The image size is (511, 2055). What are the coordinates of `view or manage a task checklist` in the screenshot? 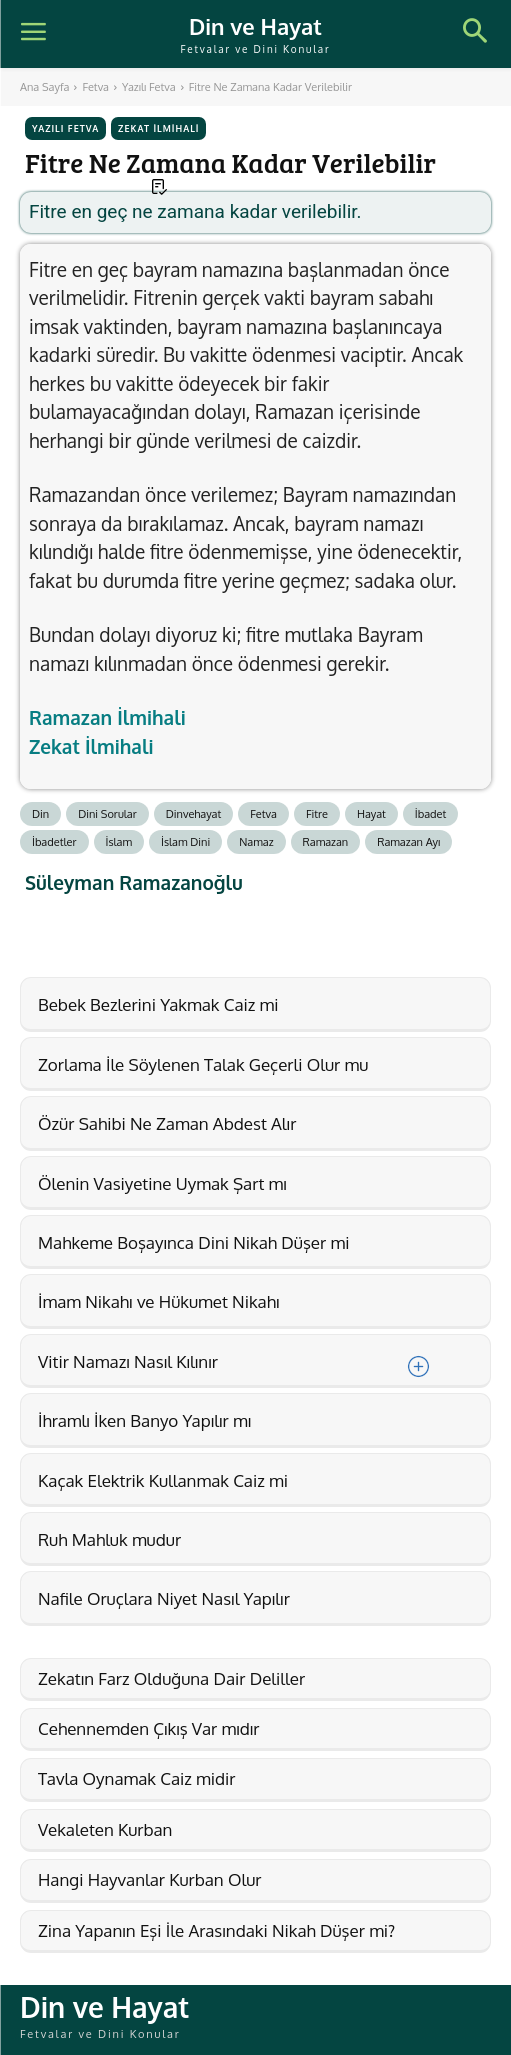 It's located at (159, 187).